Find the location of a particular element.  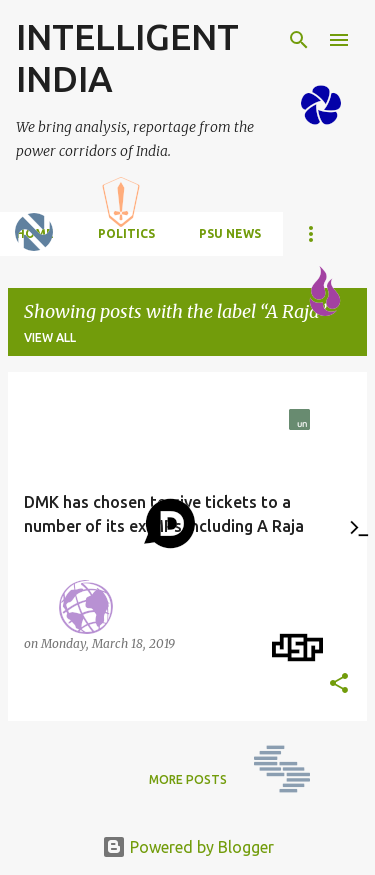

jsr (javascript registry) logo is located at coordinates (297, 647).